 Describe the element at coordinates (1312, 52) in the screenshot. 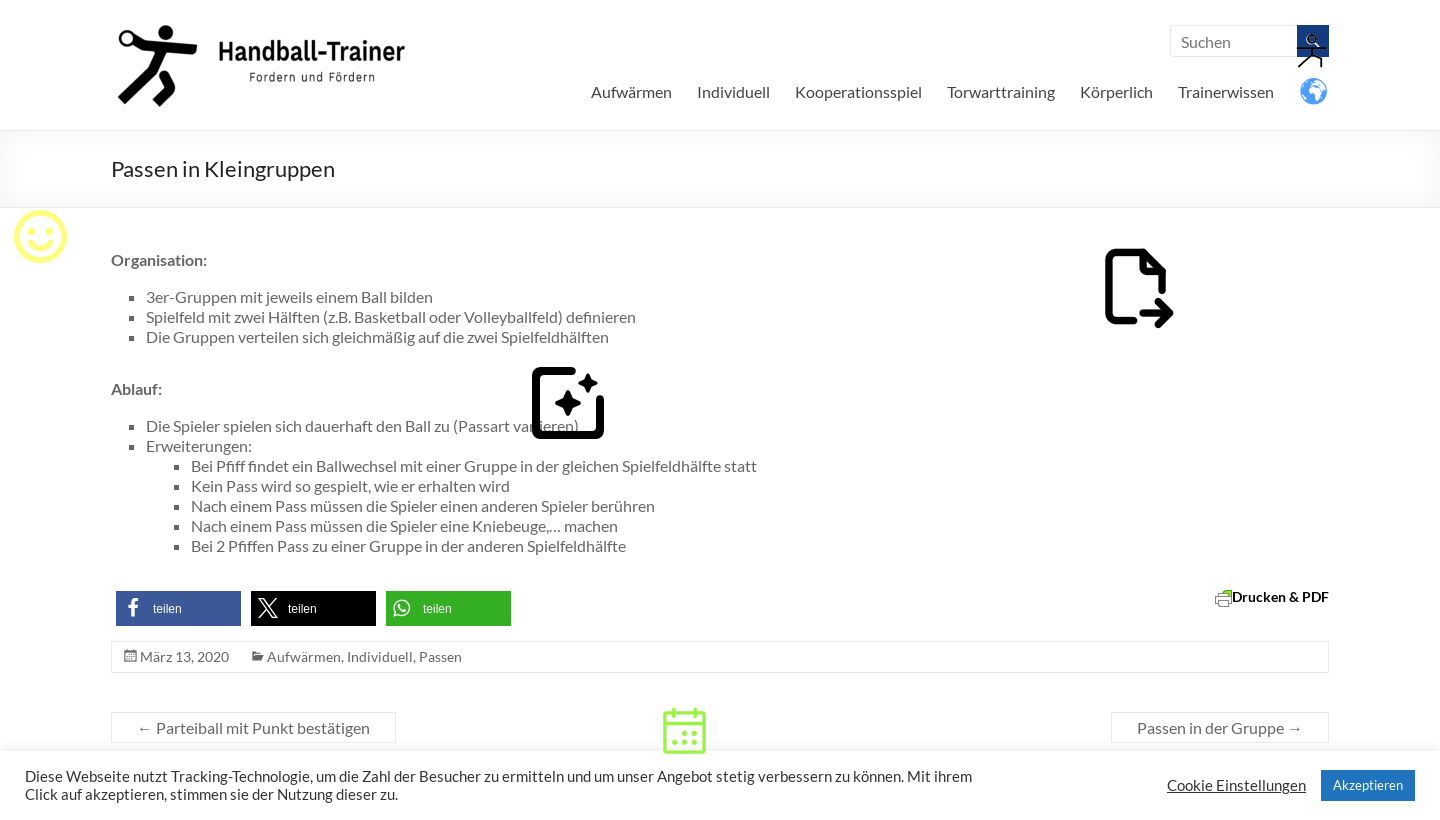

I see `access tai chi or meditation exercises` at that location.